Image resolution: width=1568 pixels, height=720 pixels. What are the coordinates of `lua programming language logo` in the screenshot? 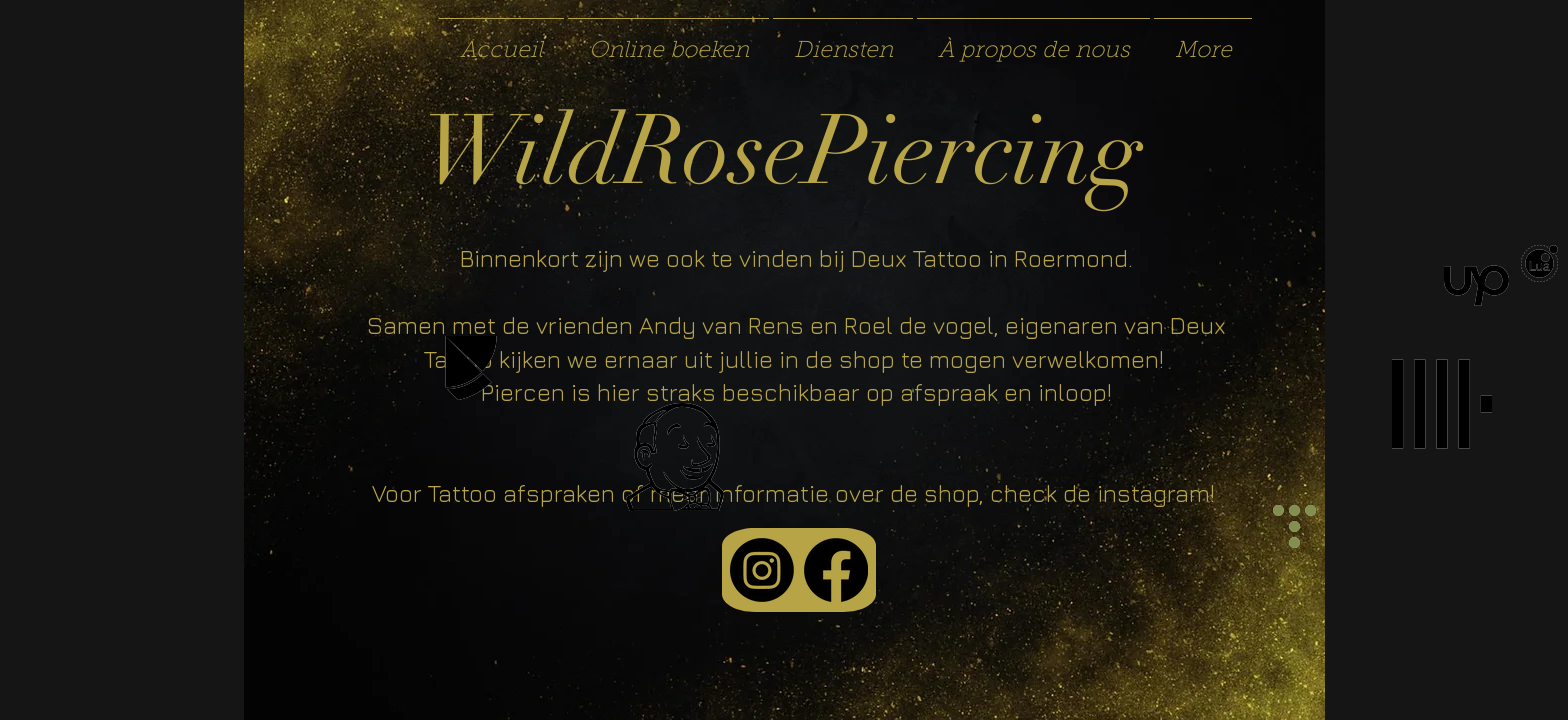 It's located at (1539, 263).